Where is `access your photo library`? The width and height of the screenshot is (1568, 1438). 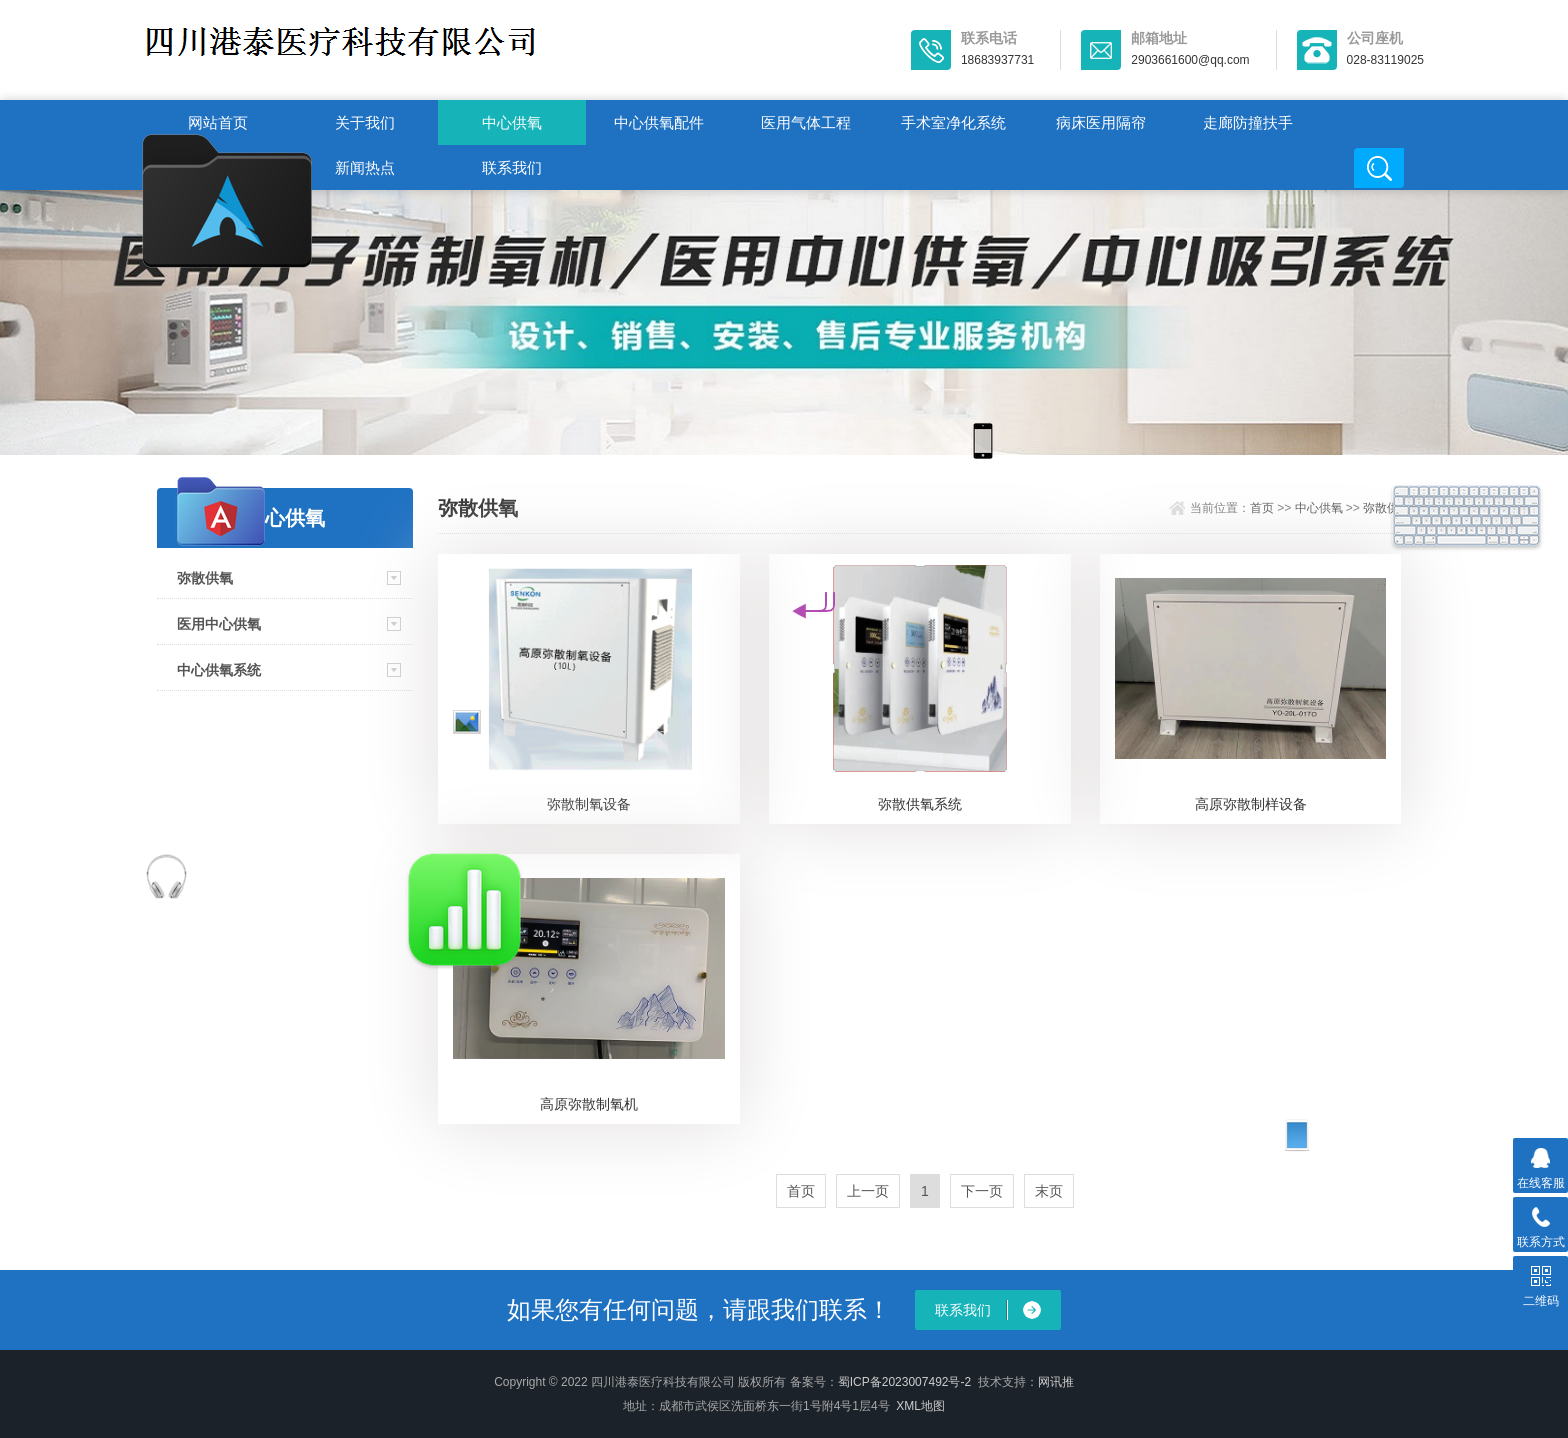
access your photo library is located at coordinates (467, 722).